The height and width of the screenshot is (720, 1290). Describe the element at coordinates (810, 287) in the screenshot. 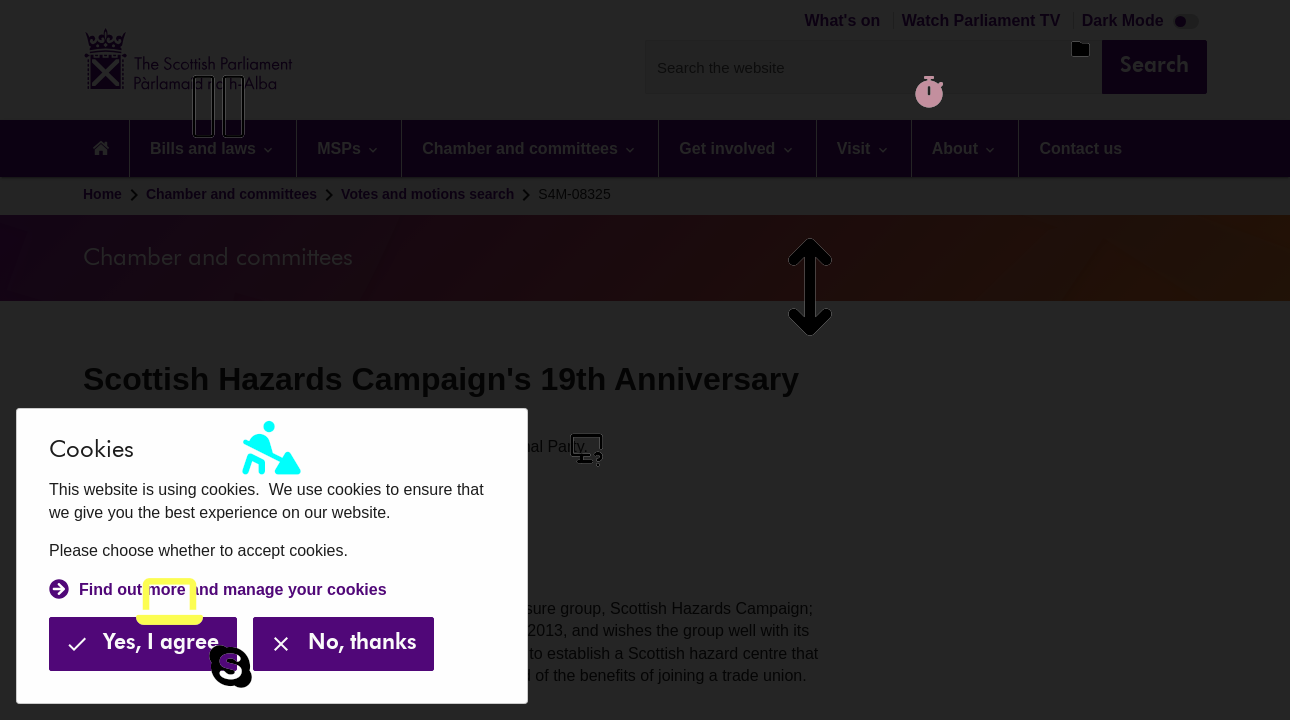

I see `resize element vertically` at that location.